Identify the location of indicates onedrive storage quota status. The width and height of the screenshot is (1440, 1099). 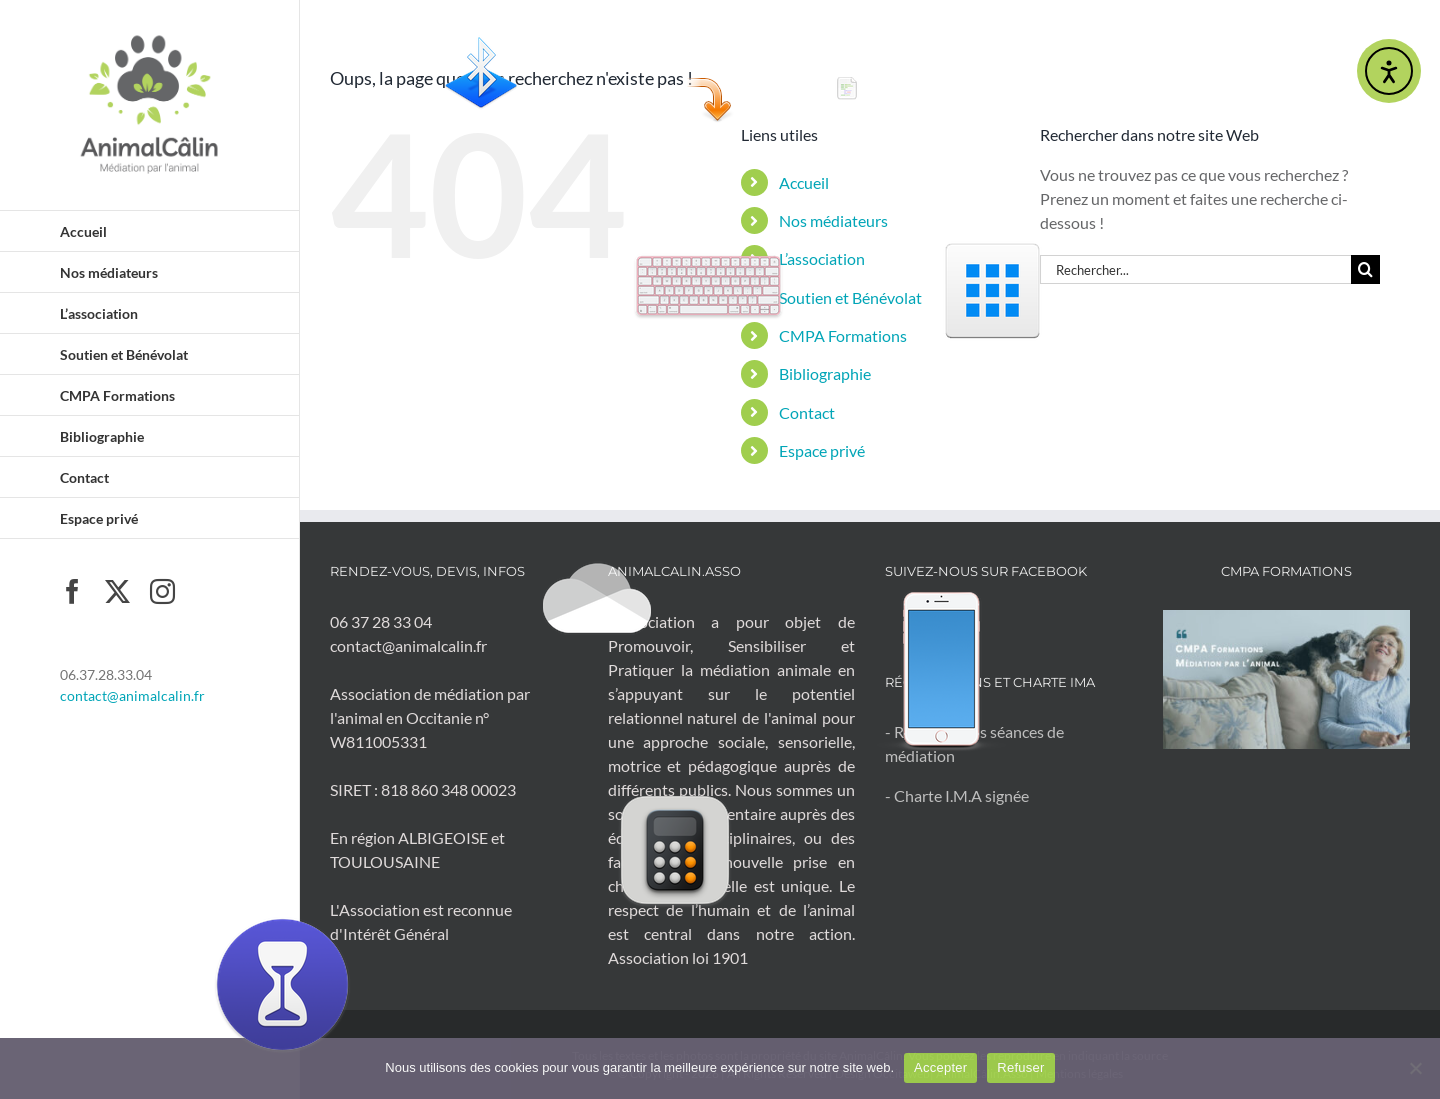
(597, 599).